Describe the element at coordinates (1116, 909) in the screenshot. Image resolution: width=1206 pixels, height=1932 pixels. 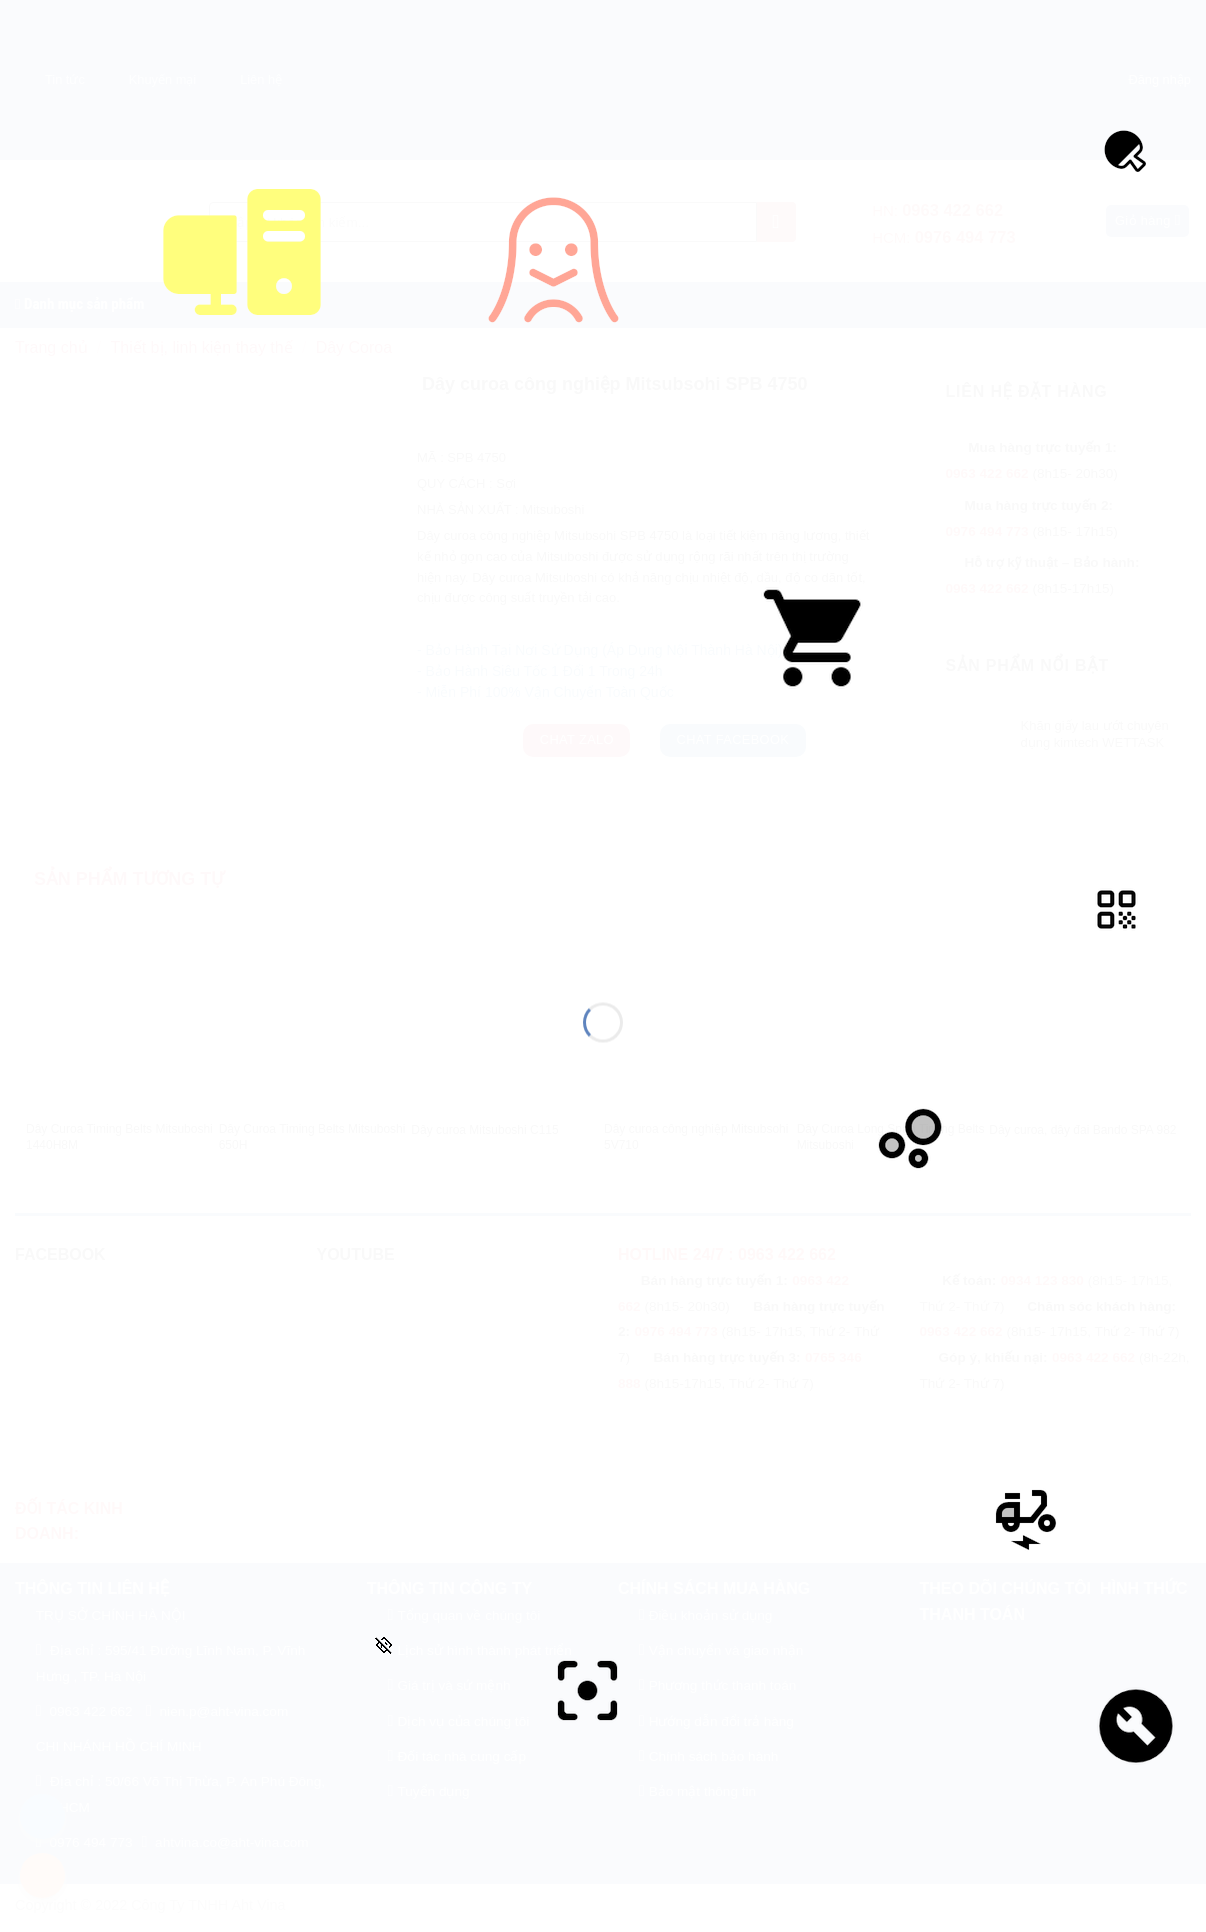
I see `scan or generate a QR code` at that location.